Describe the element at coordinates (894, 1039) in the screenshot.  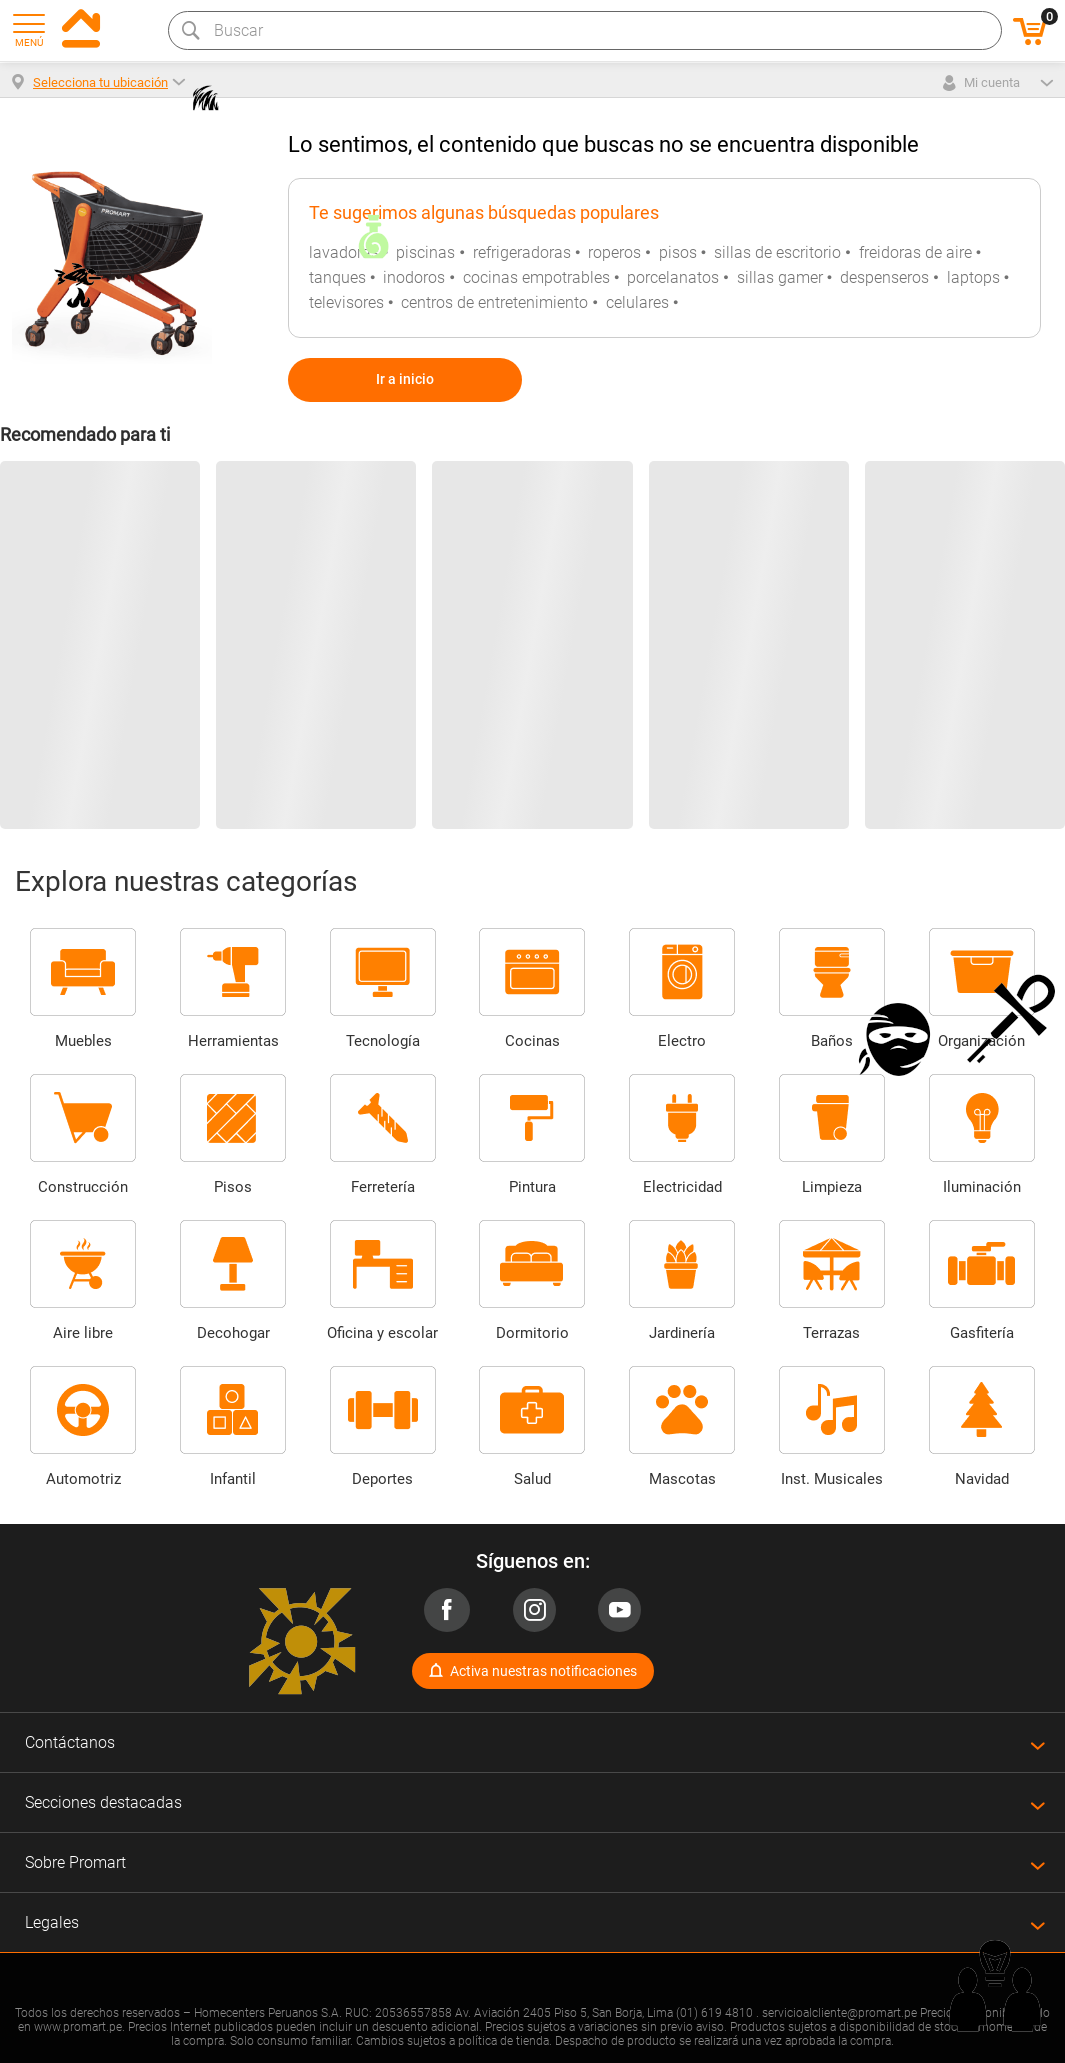
I see `select ninja character class` at that location.